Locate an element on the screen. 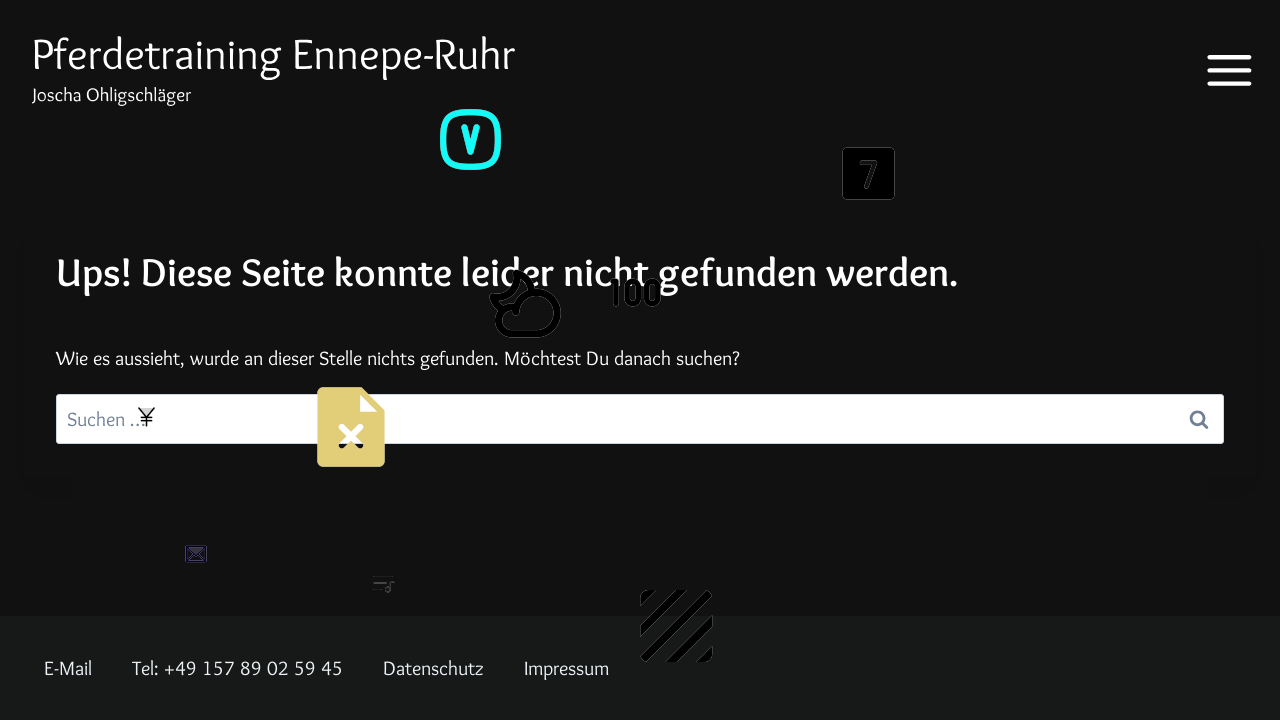  delete or remove a file is located at coordinates (351, 427).